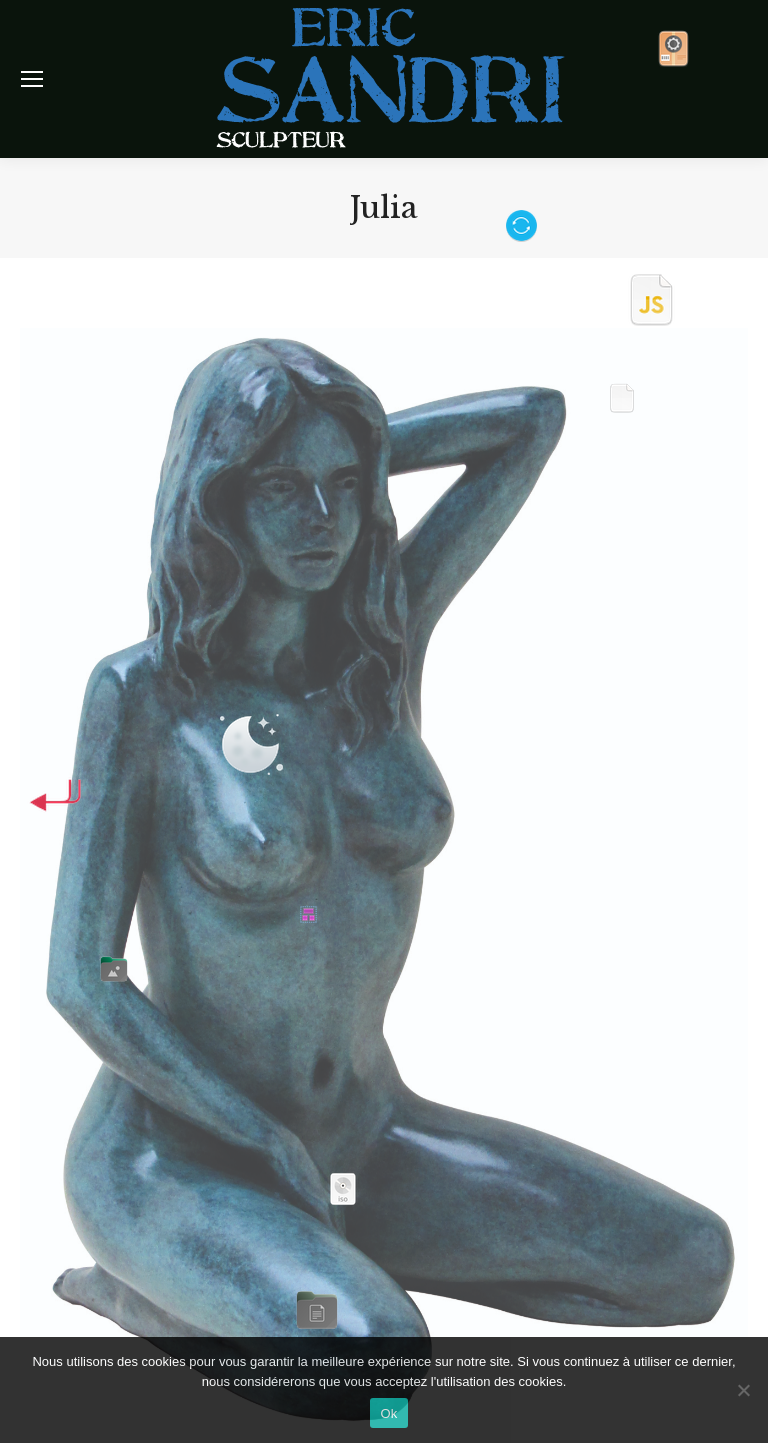 Image resolution: width=768 pixels, height=1443 pixels. What do you see at coordinates (622, 398) in the screenshot?
I see `indicates an empty or zero-byte file` at bounding box center [622, 398].